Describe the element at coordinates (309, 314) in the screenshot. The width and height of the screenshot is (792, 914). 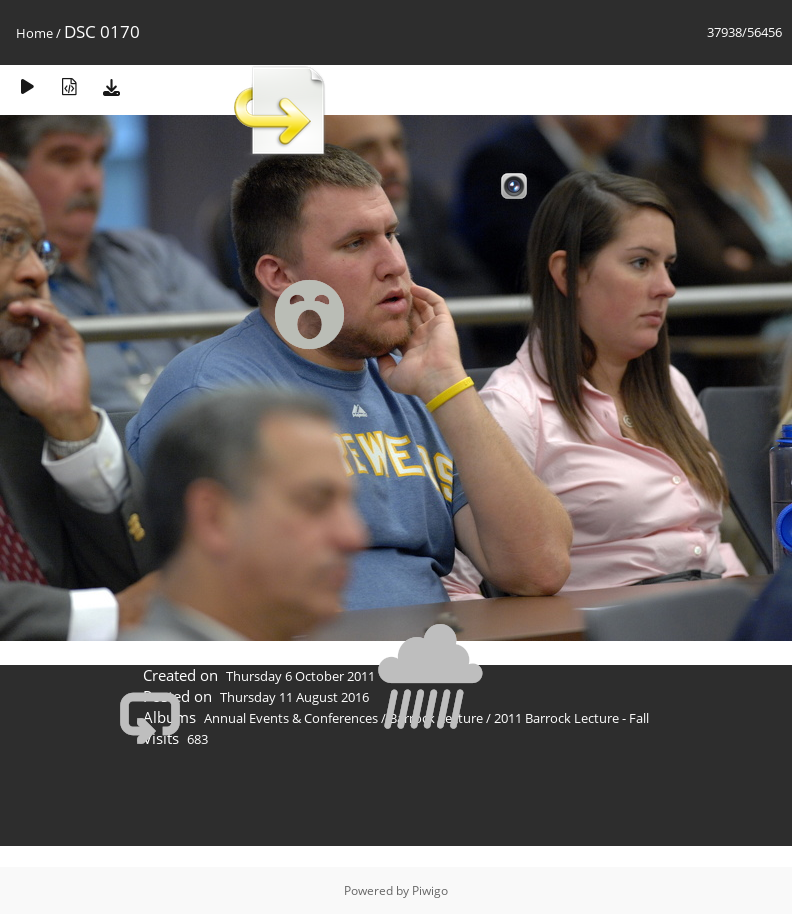
I see `indicates user is tired or bored` at that location.